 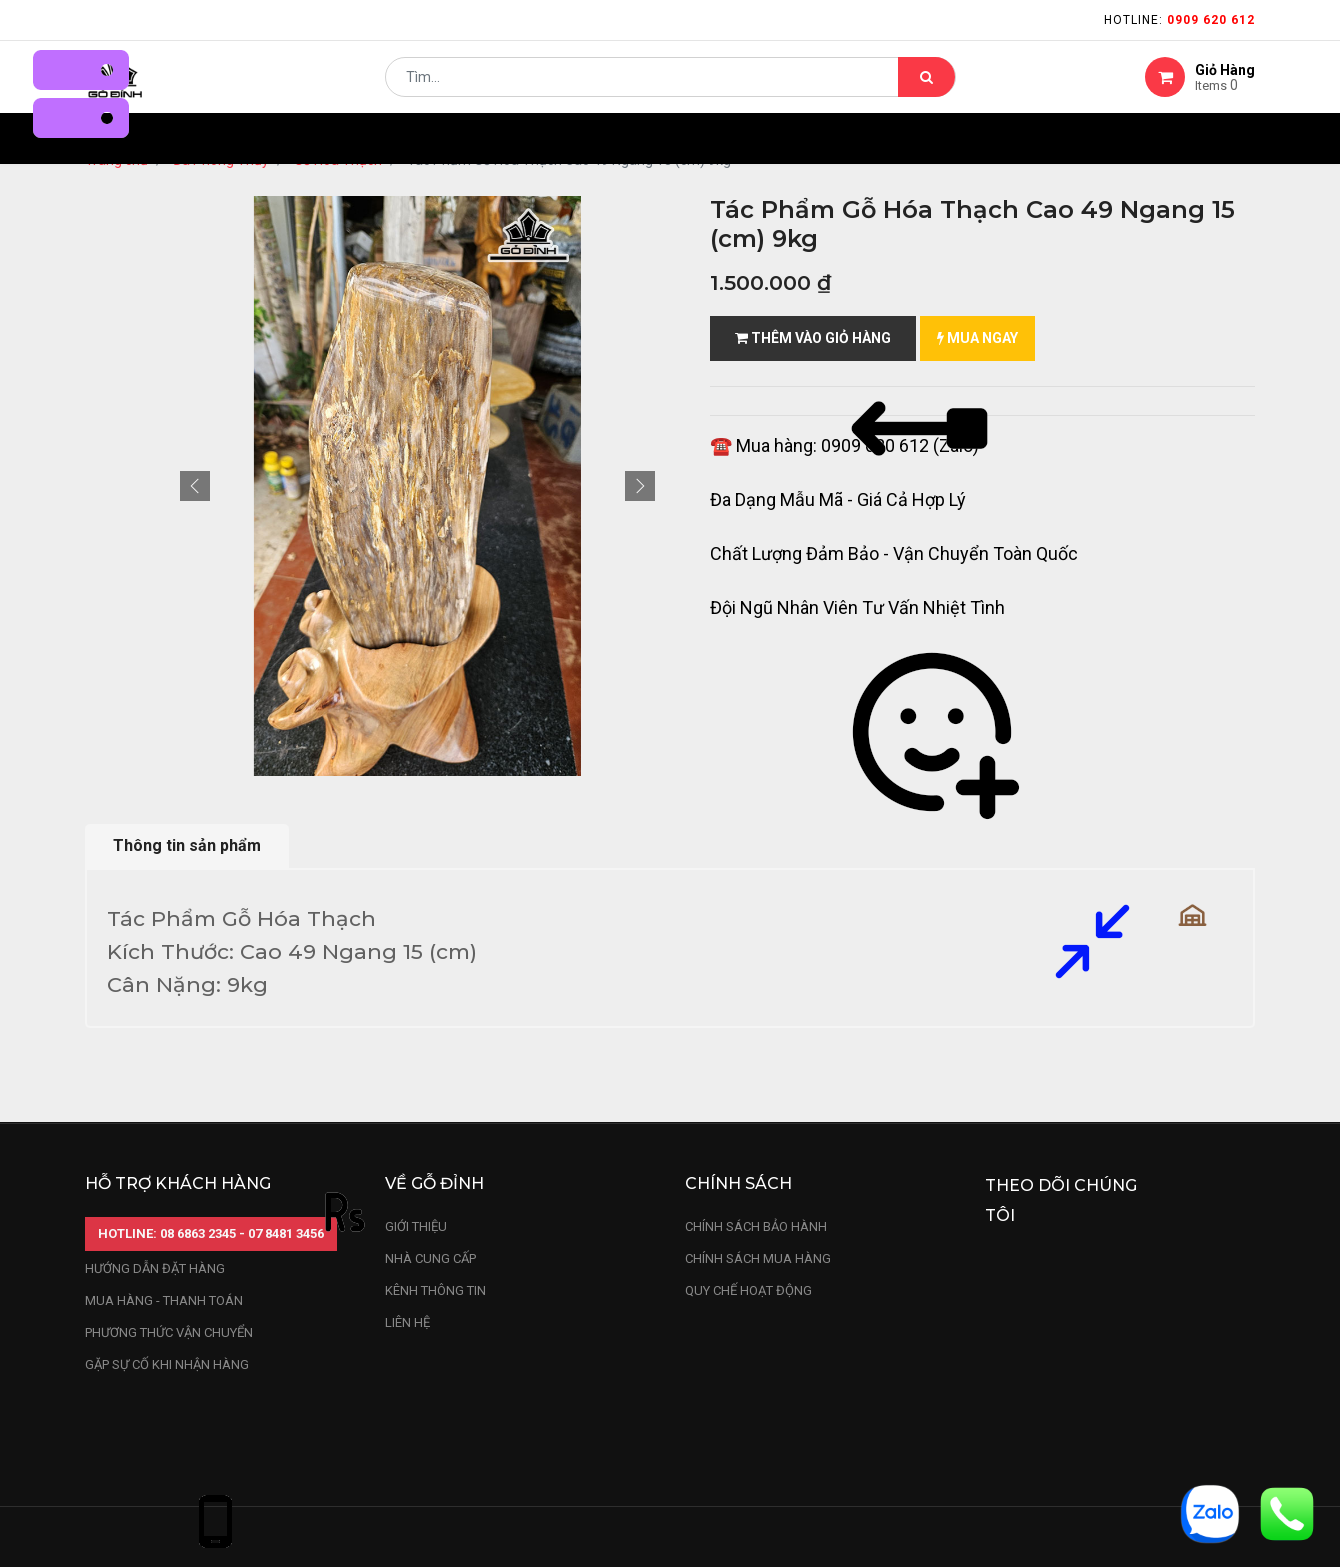 I want to click on go back to previous screen, so click(x=919, y=428).